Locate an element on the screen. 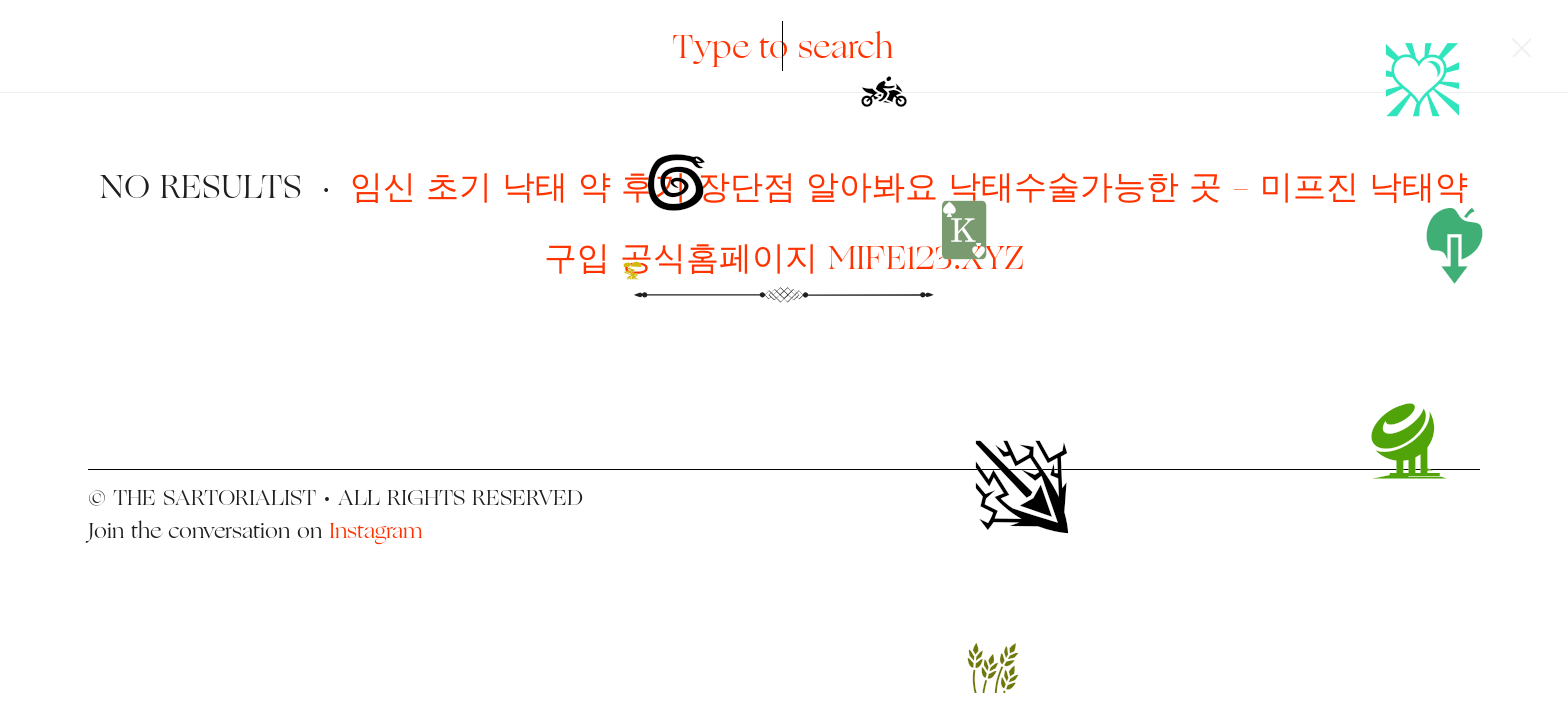 The image size is (1568, 720). king of spades playing card is located at coordinates (964, 230).